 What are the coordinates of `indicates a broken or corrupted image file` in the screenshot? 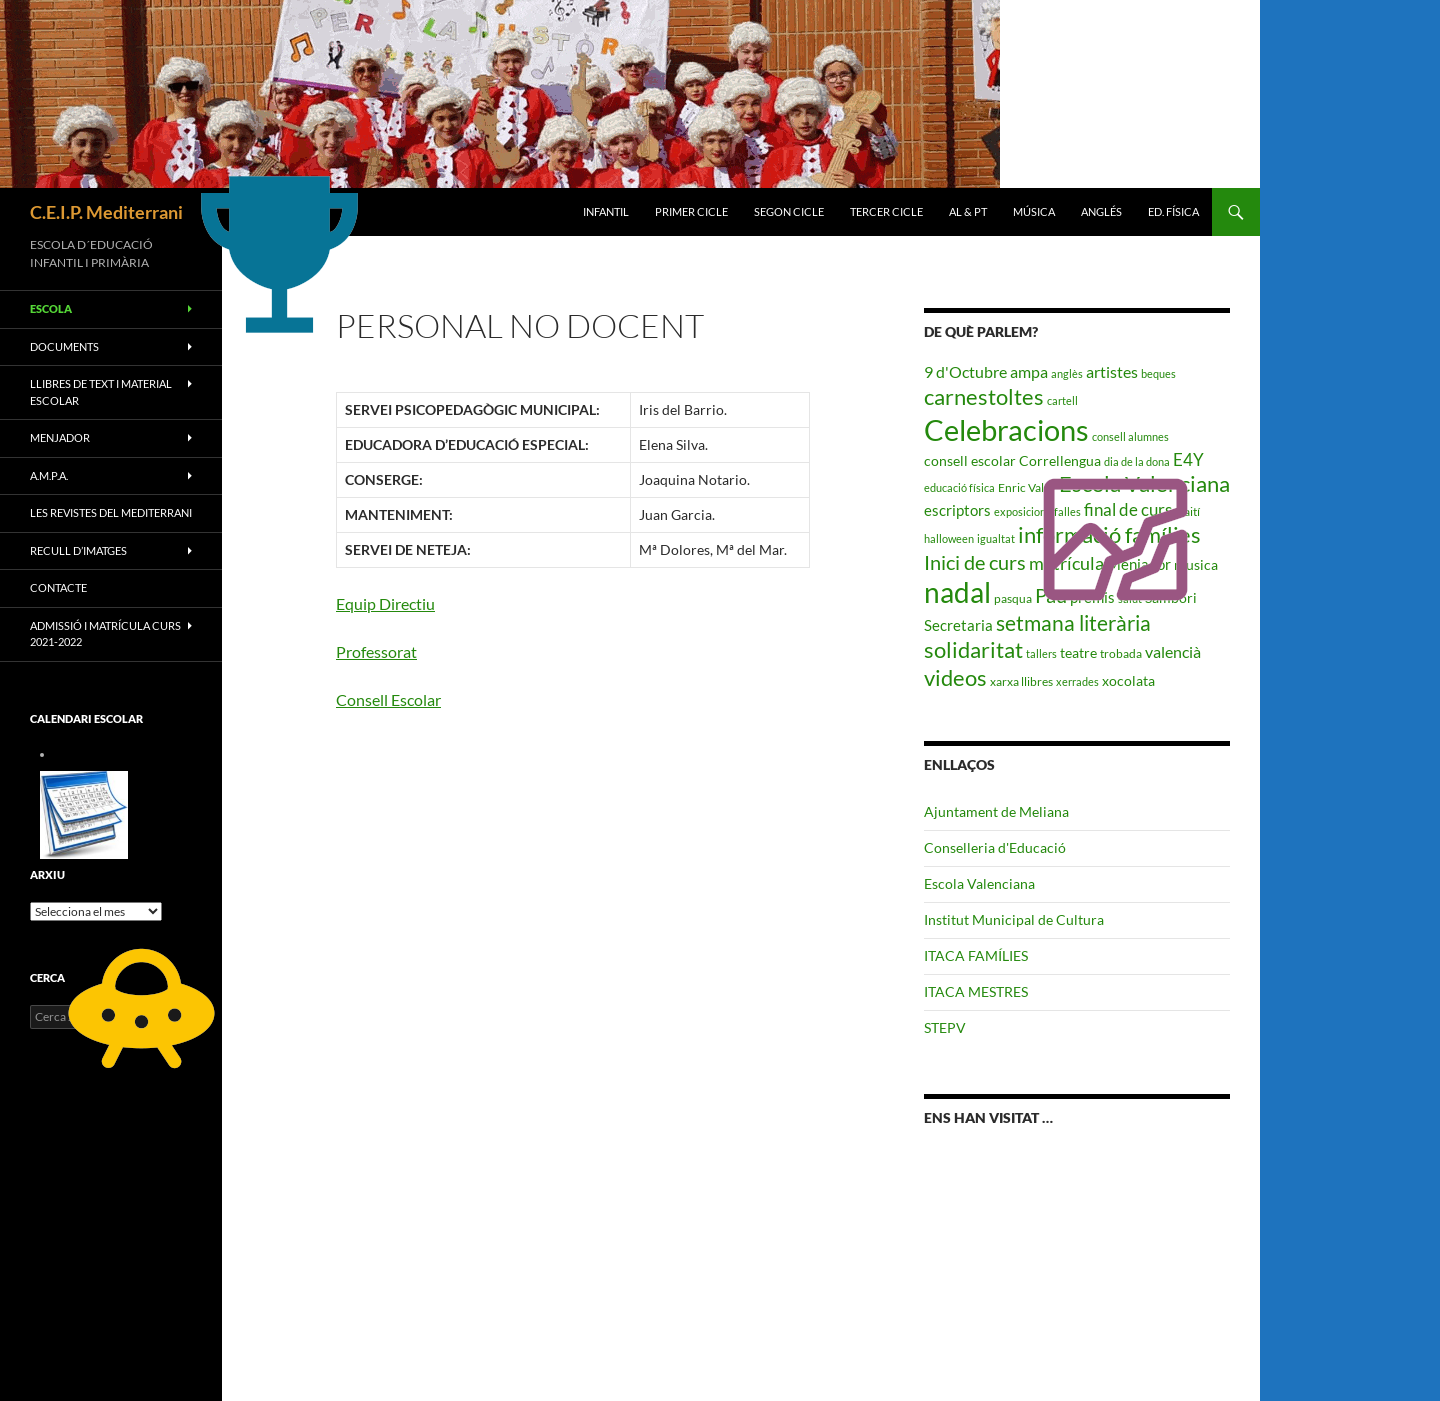 It's located at (1115, 539).